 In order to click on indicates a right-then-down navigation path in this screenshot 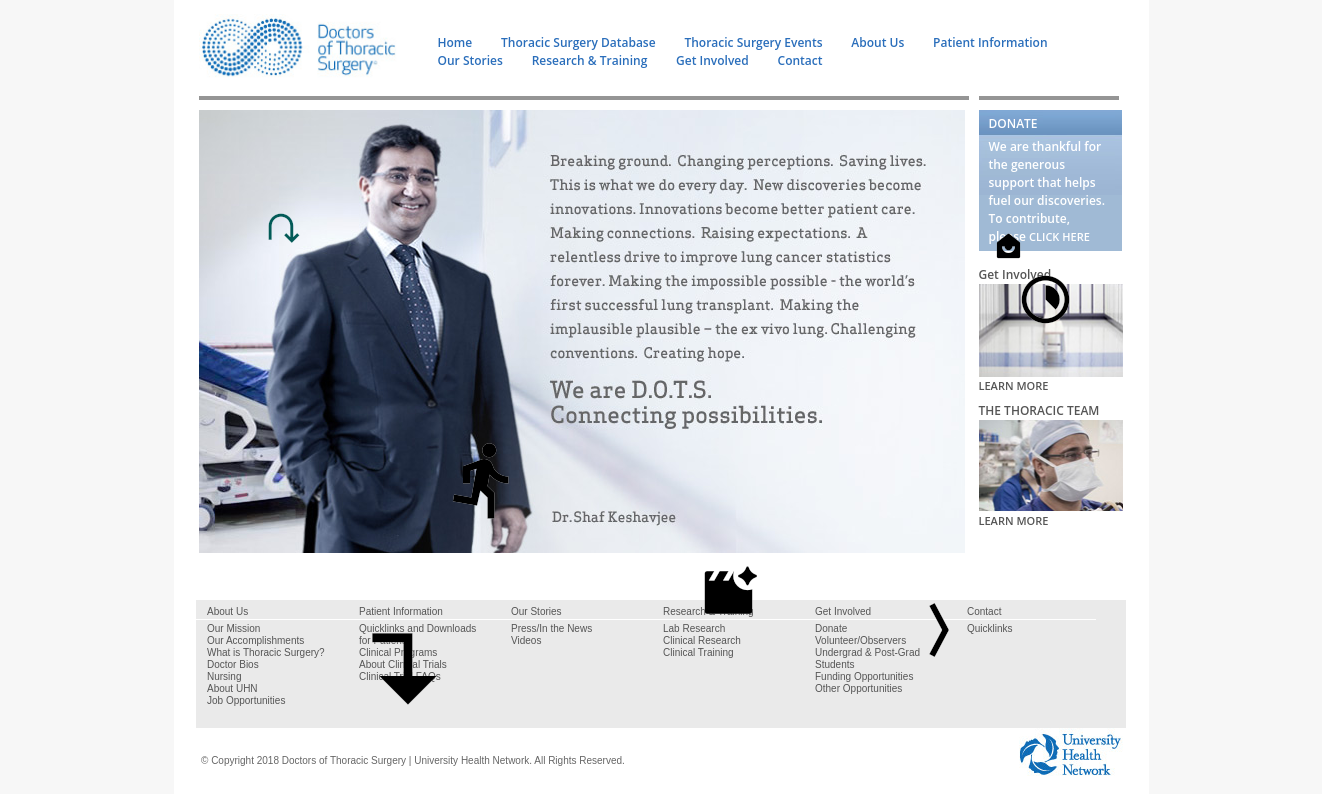, I will do `click(403, 664)`.